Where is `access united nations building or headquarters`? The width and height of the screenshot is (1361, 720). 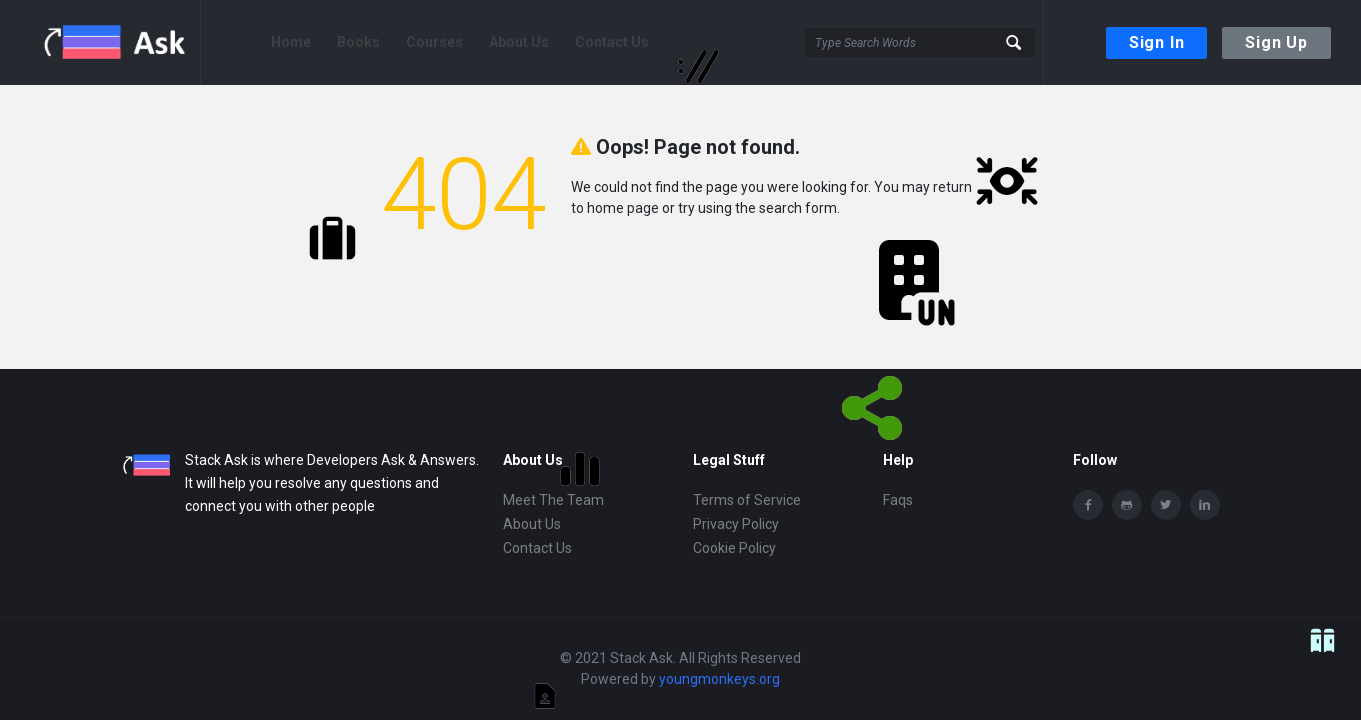
access united nations building or headquarters is located at coordinates (914, 280).